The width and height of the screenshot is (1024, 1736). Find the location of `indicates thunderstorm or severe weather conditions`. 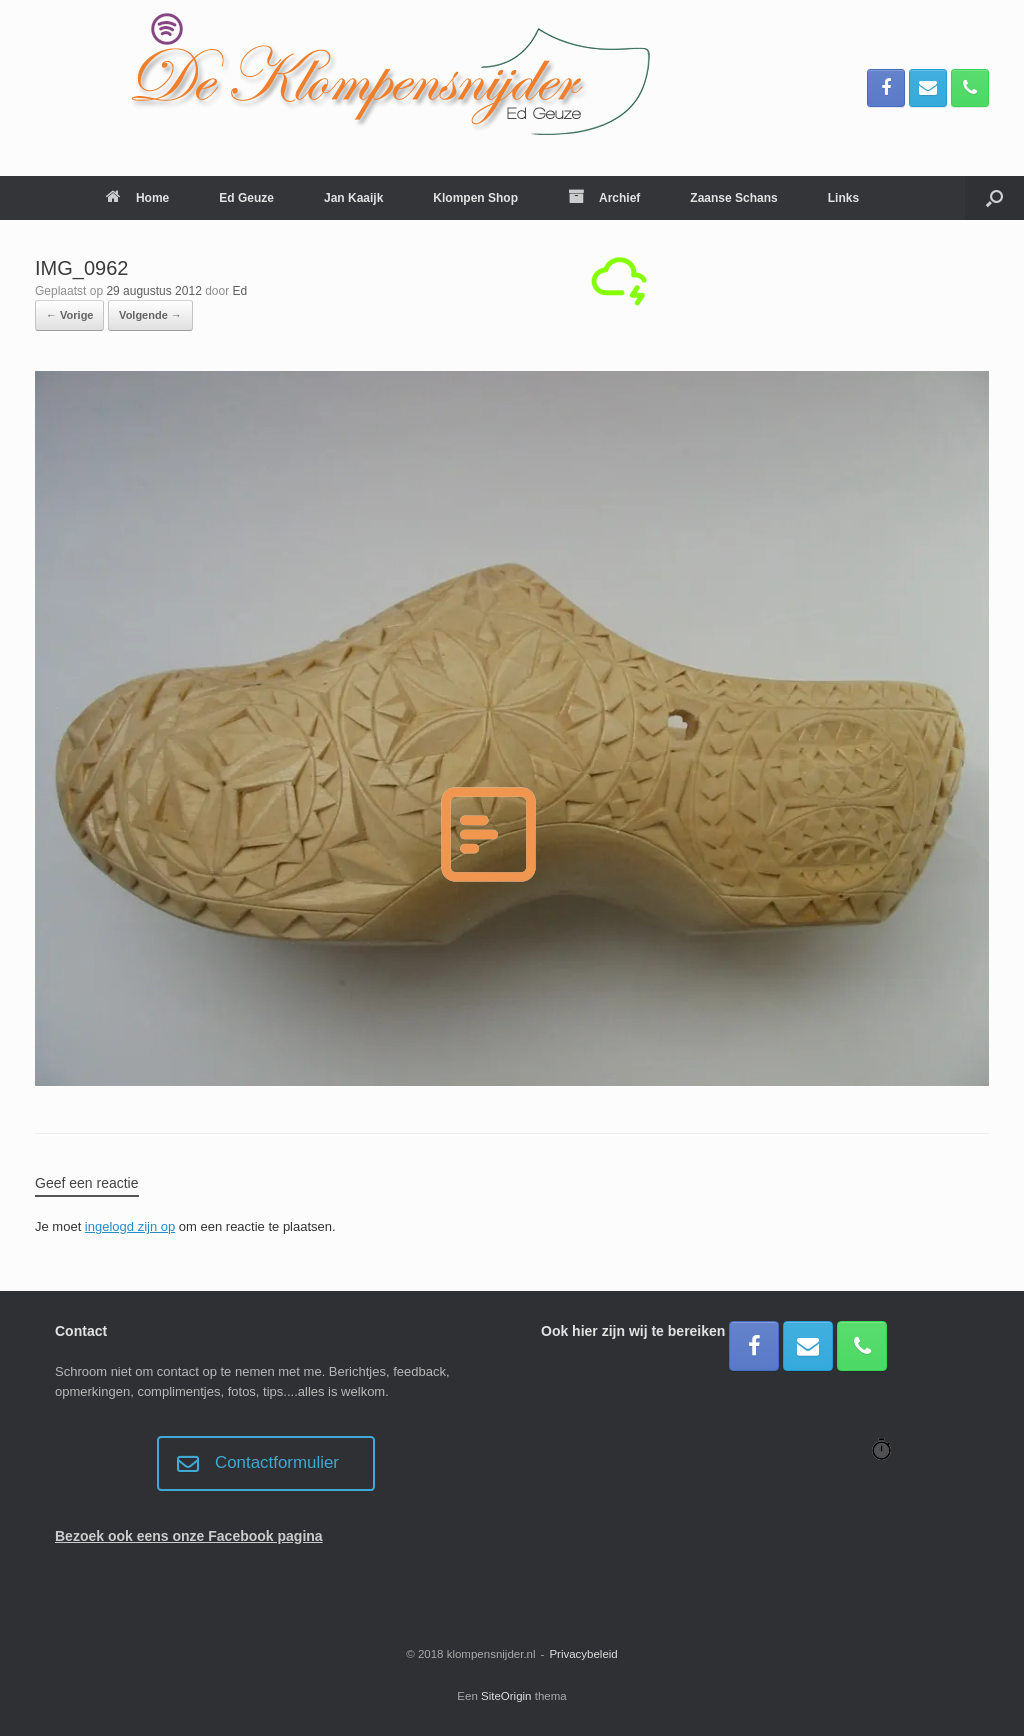

indicates thunderstorm or severe weather conditions is located at coordinates (619, 277).